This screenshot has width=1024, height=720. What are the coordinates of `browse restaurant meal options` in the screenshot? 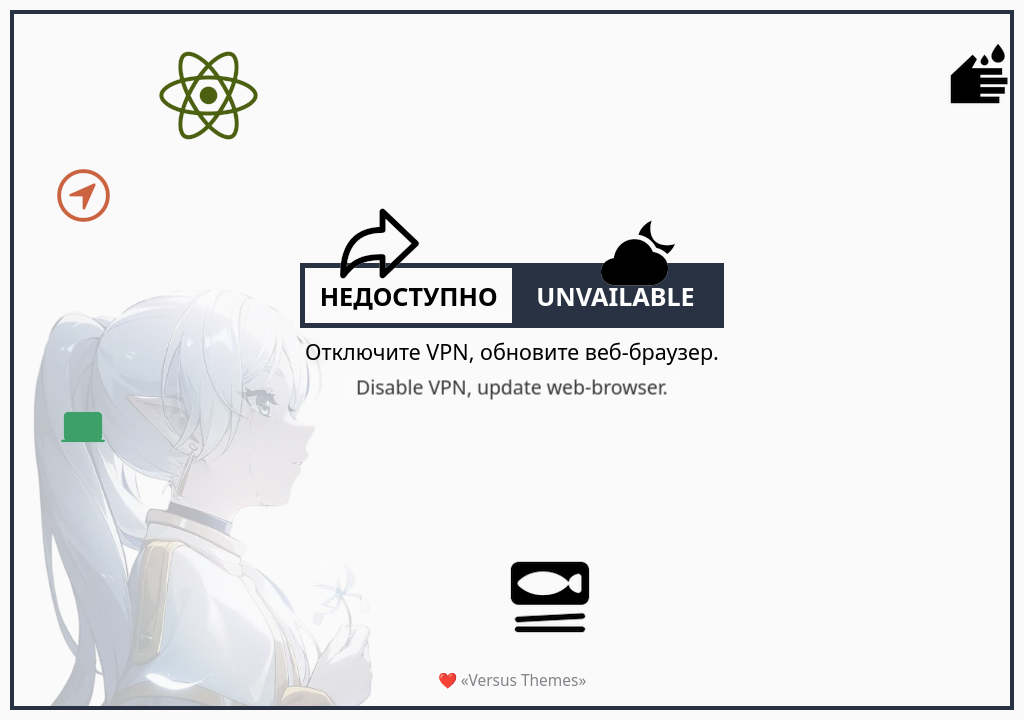 It's located at (550, 597).